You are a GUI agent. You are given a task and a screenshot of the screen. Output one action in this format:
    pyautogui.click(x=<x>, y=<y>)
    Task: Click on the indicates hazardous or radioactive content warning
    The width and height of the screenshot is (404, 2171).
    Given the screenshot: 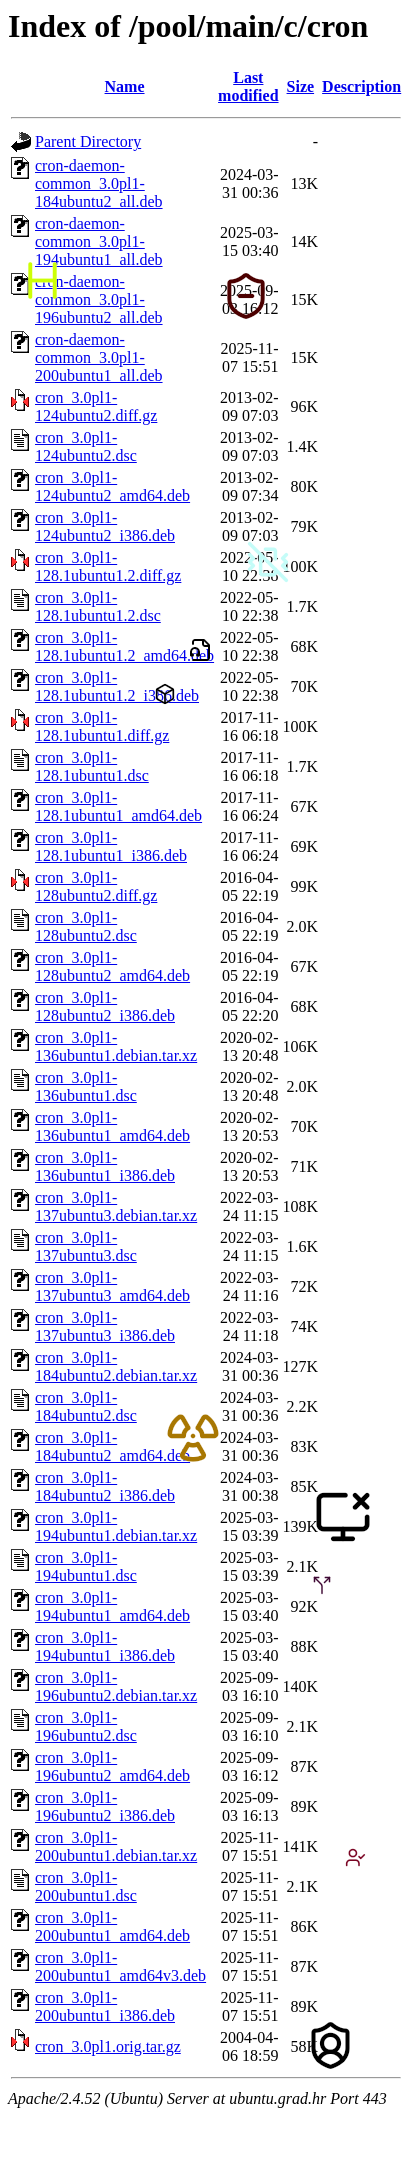 What is the action you would take?
    pyautogui.click(x=193, y=1436)
    